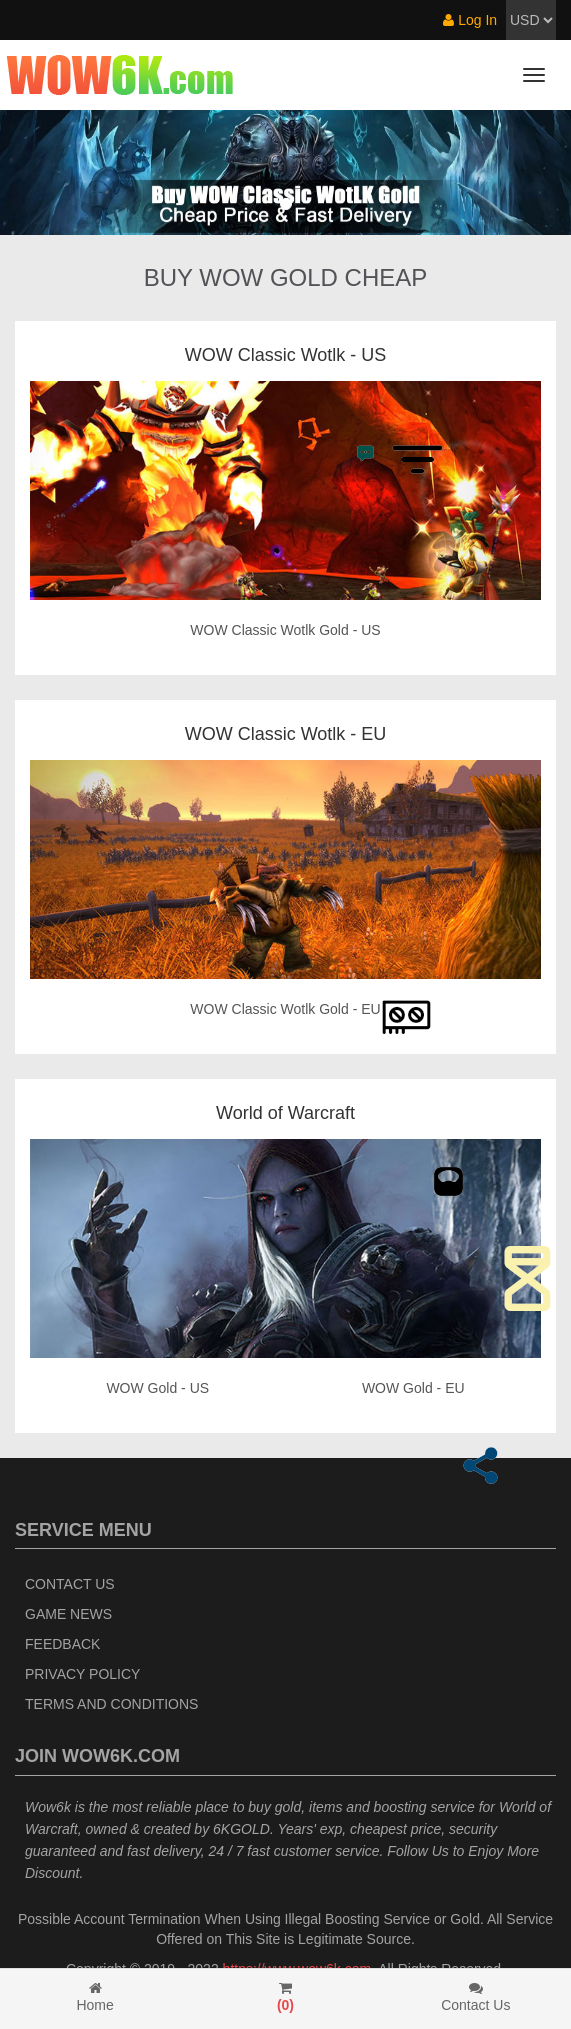  What do you see at coordinates (480, 1465) in the screenshot?
I see `share content to social media` at bounding box center [480, 1465].